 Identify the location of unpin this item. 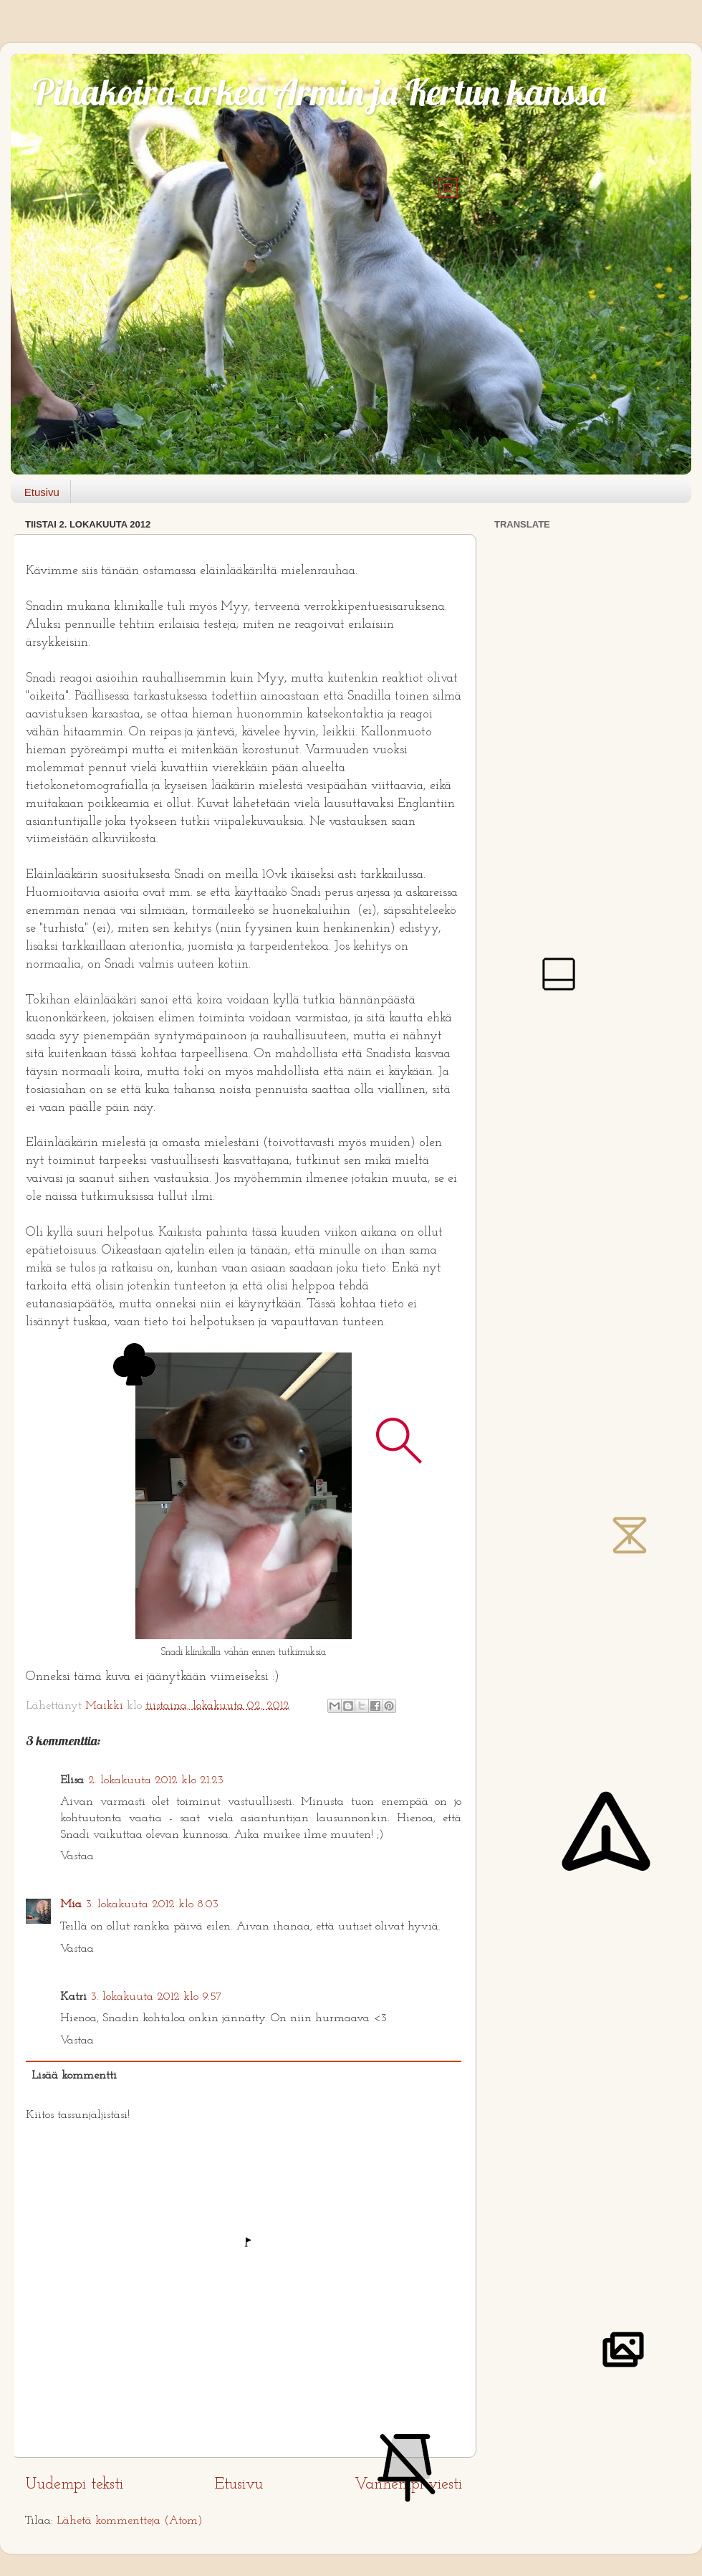
(408, 2464).